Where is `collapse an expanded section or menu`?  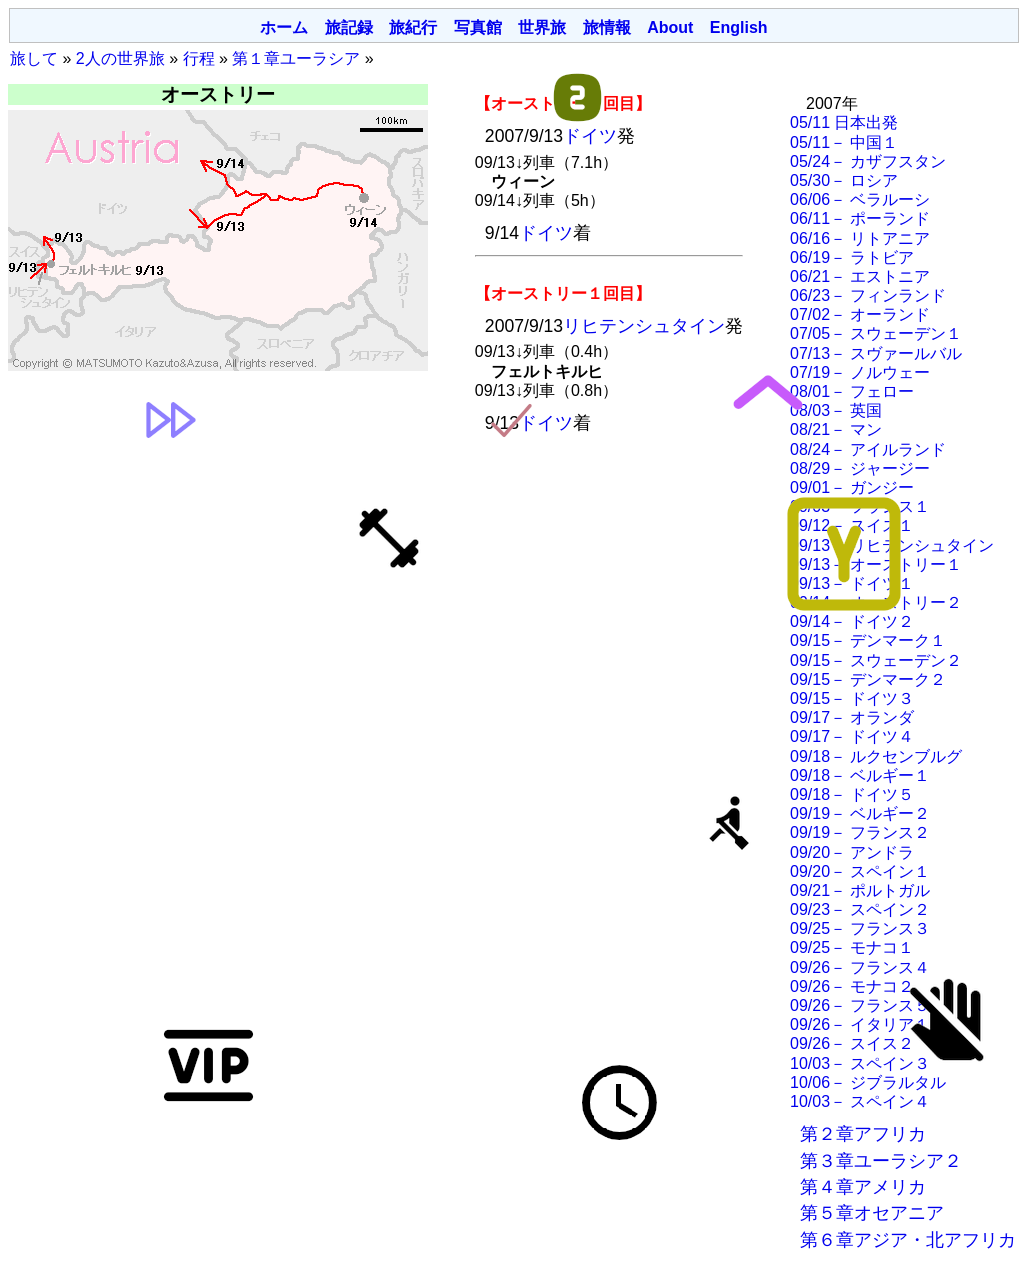 collapse an expanded section or menu is located at coordinates (768, 395).